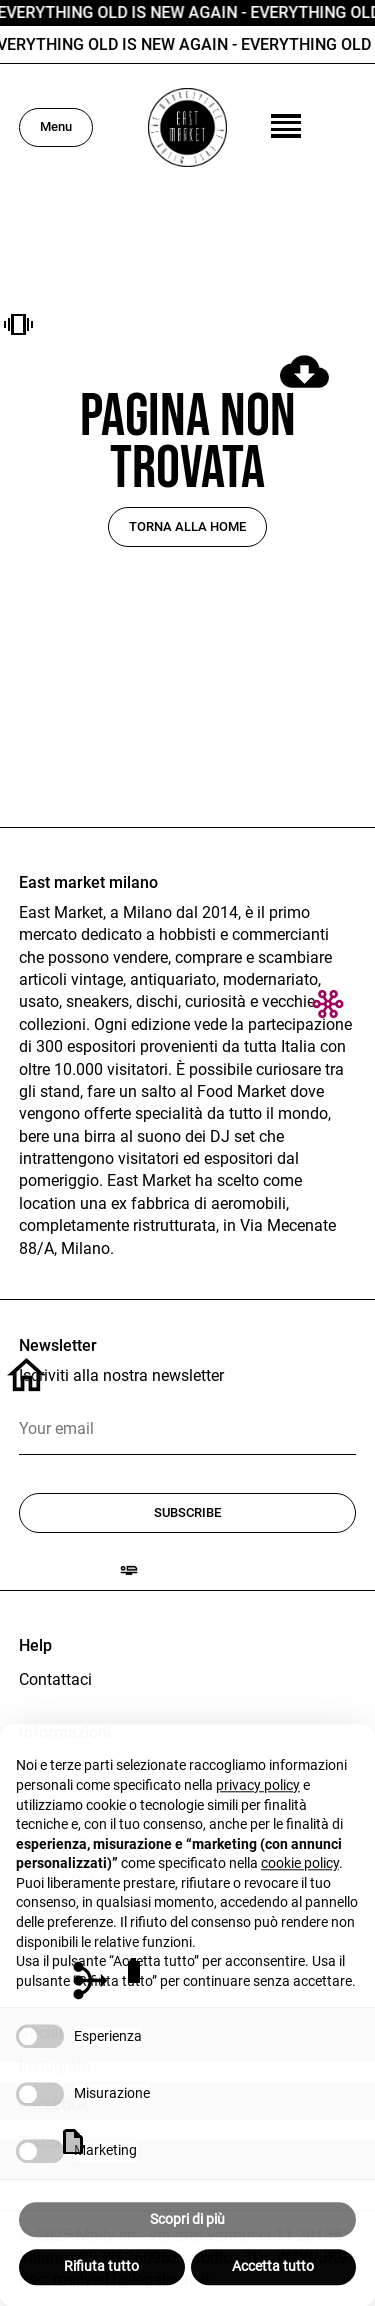 The image size is (375, 2306). Describe the element at coordinates (328, 1004) in the screenshot. I see `view star network topology` at that location.